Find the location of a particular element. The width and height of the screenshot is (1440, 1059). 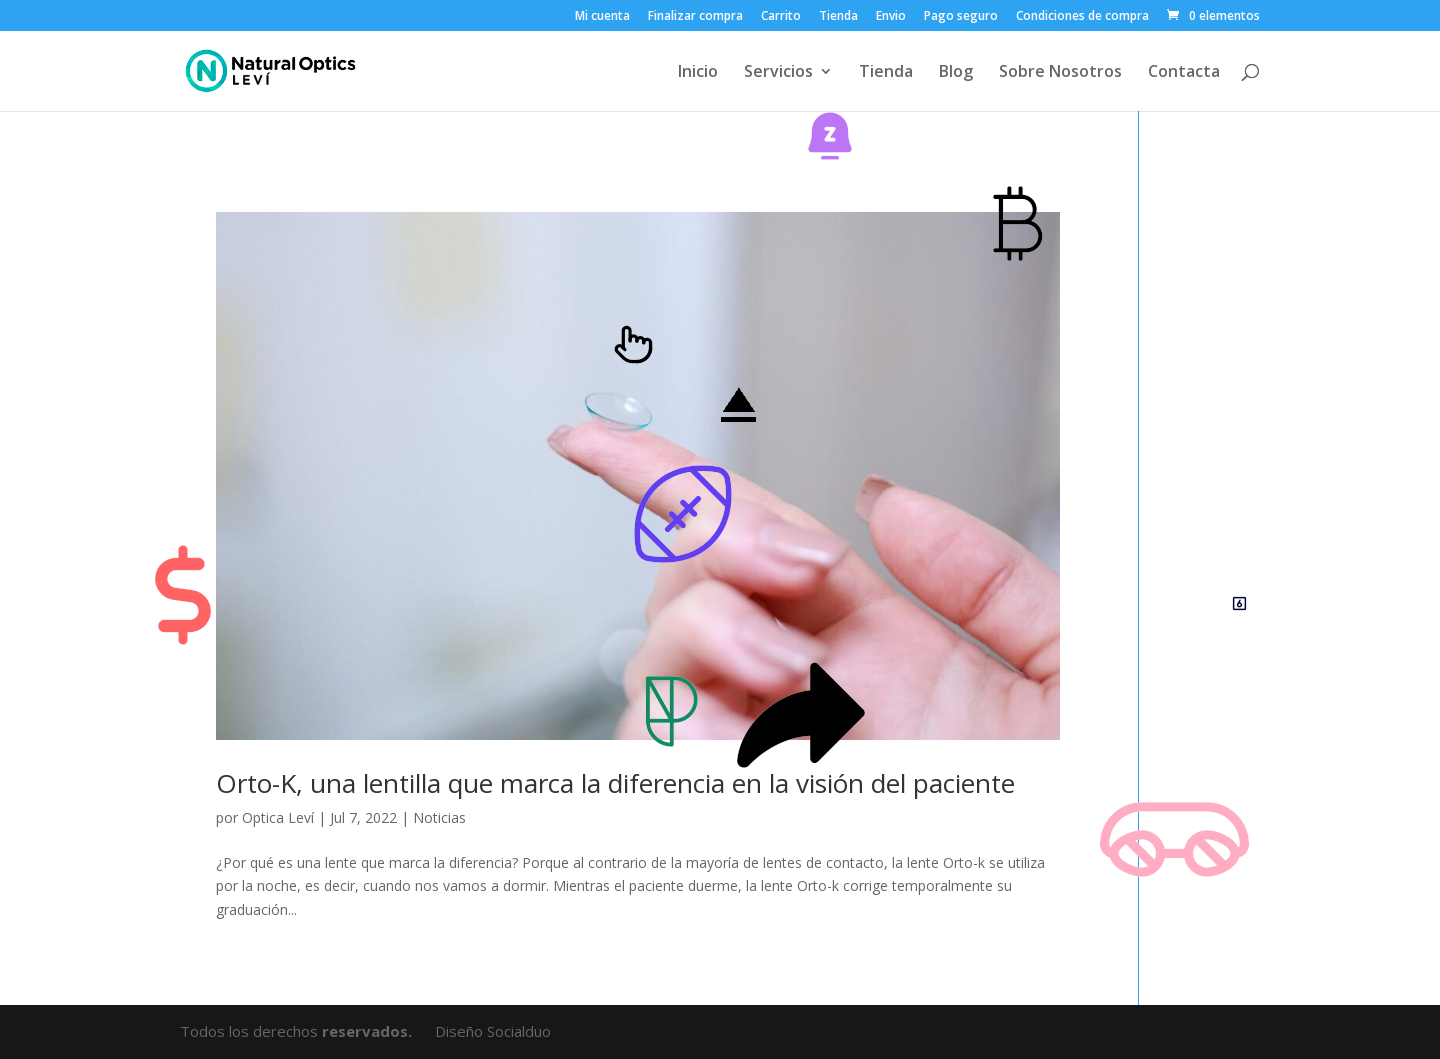

access swimming or diving activity settings is located at coordinates (1174, 839).